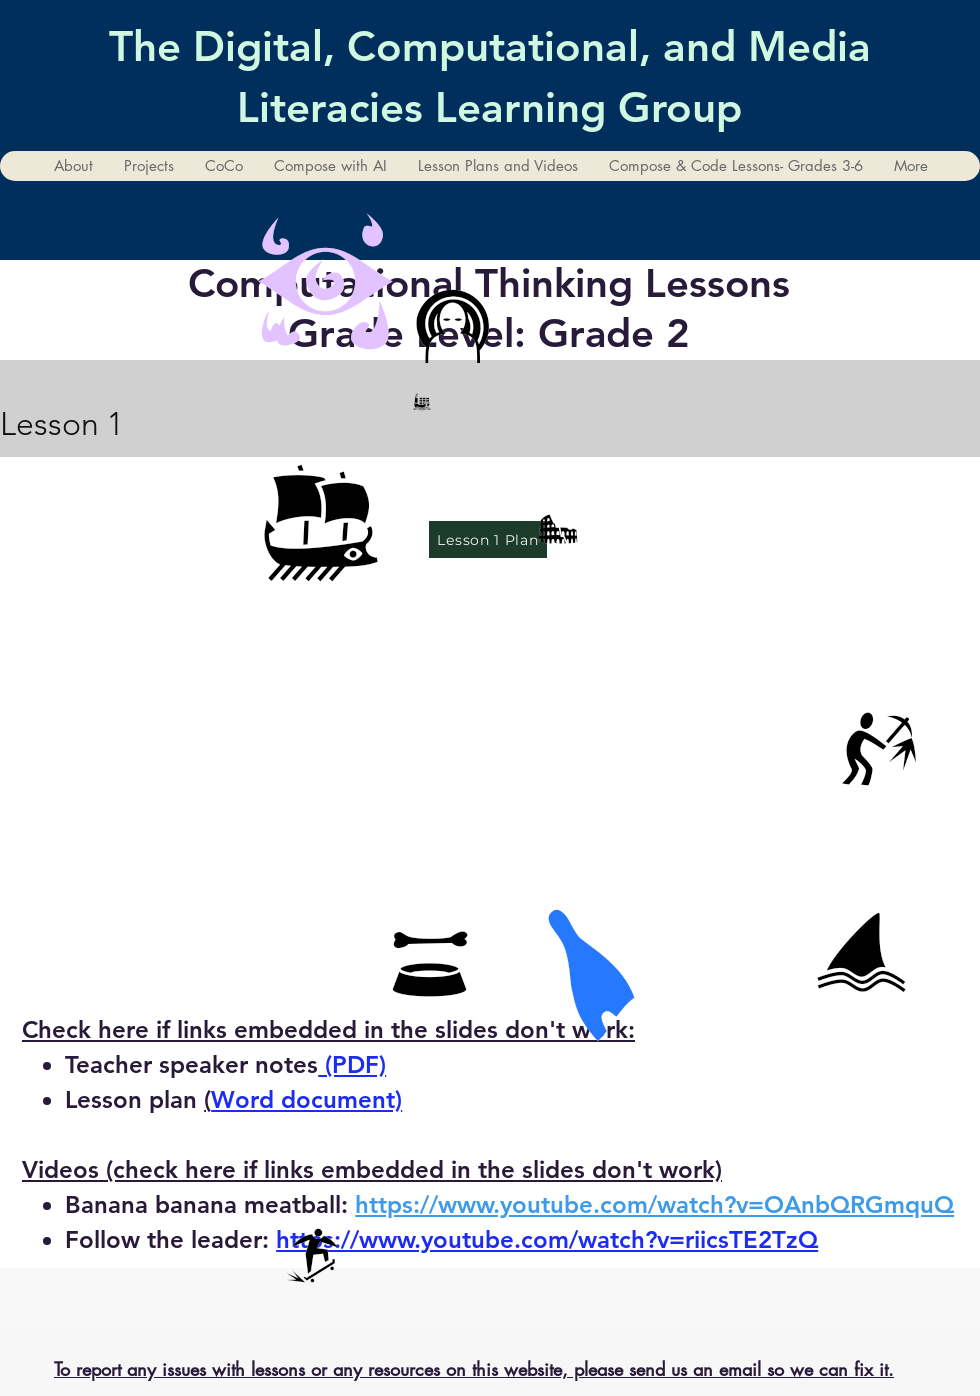 Image resolution: width=980 pixels, height=1396 pixels. What do you see at coordinates (879, 749) in the screenshot?
I see `access mining or resource gathering features` at bounding box center [879, 749].